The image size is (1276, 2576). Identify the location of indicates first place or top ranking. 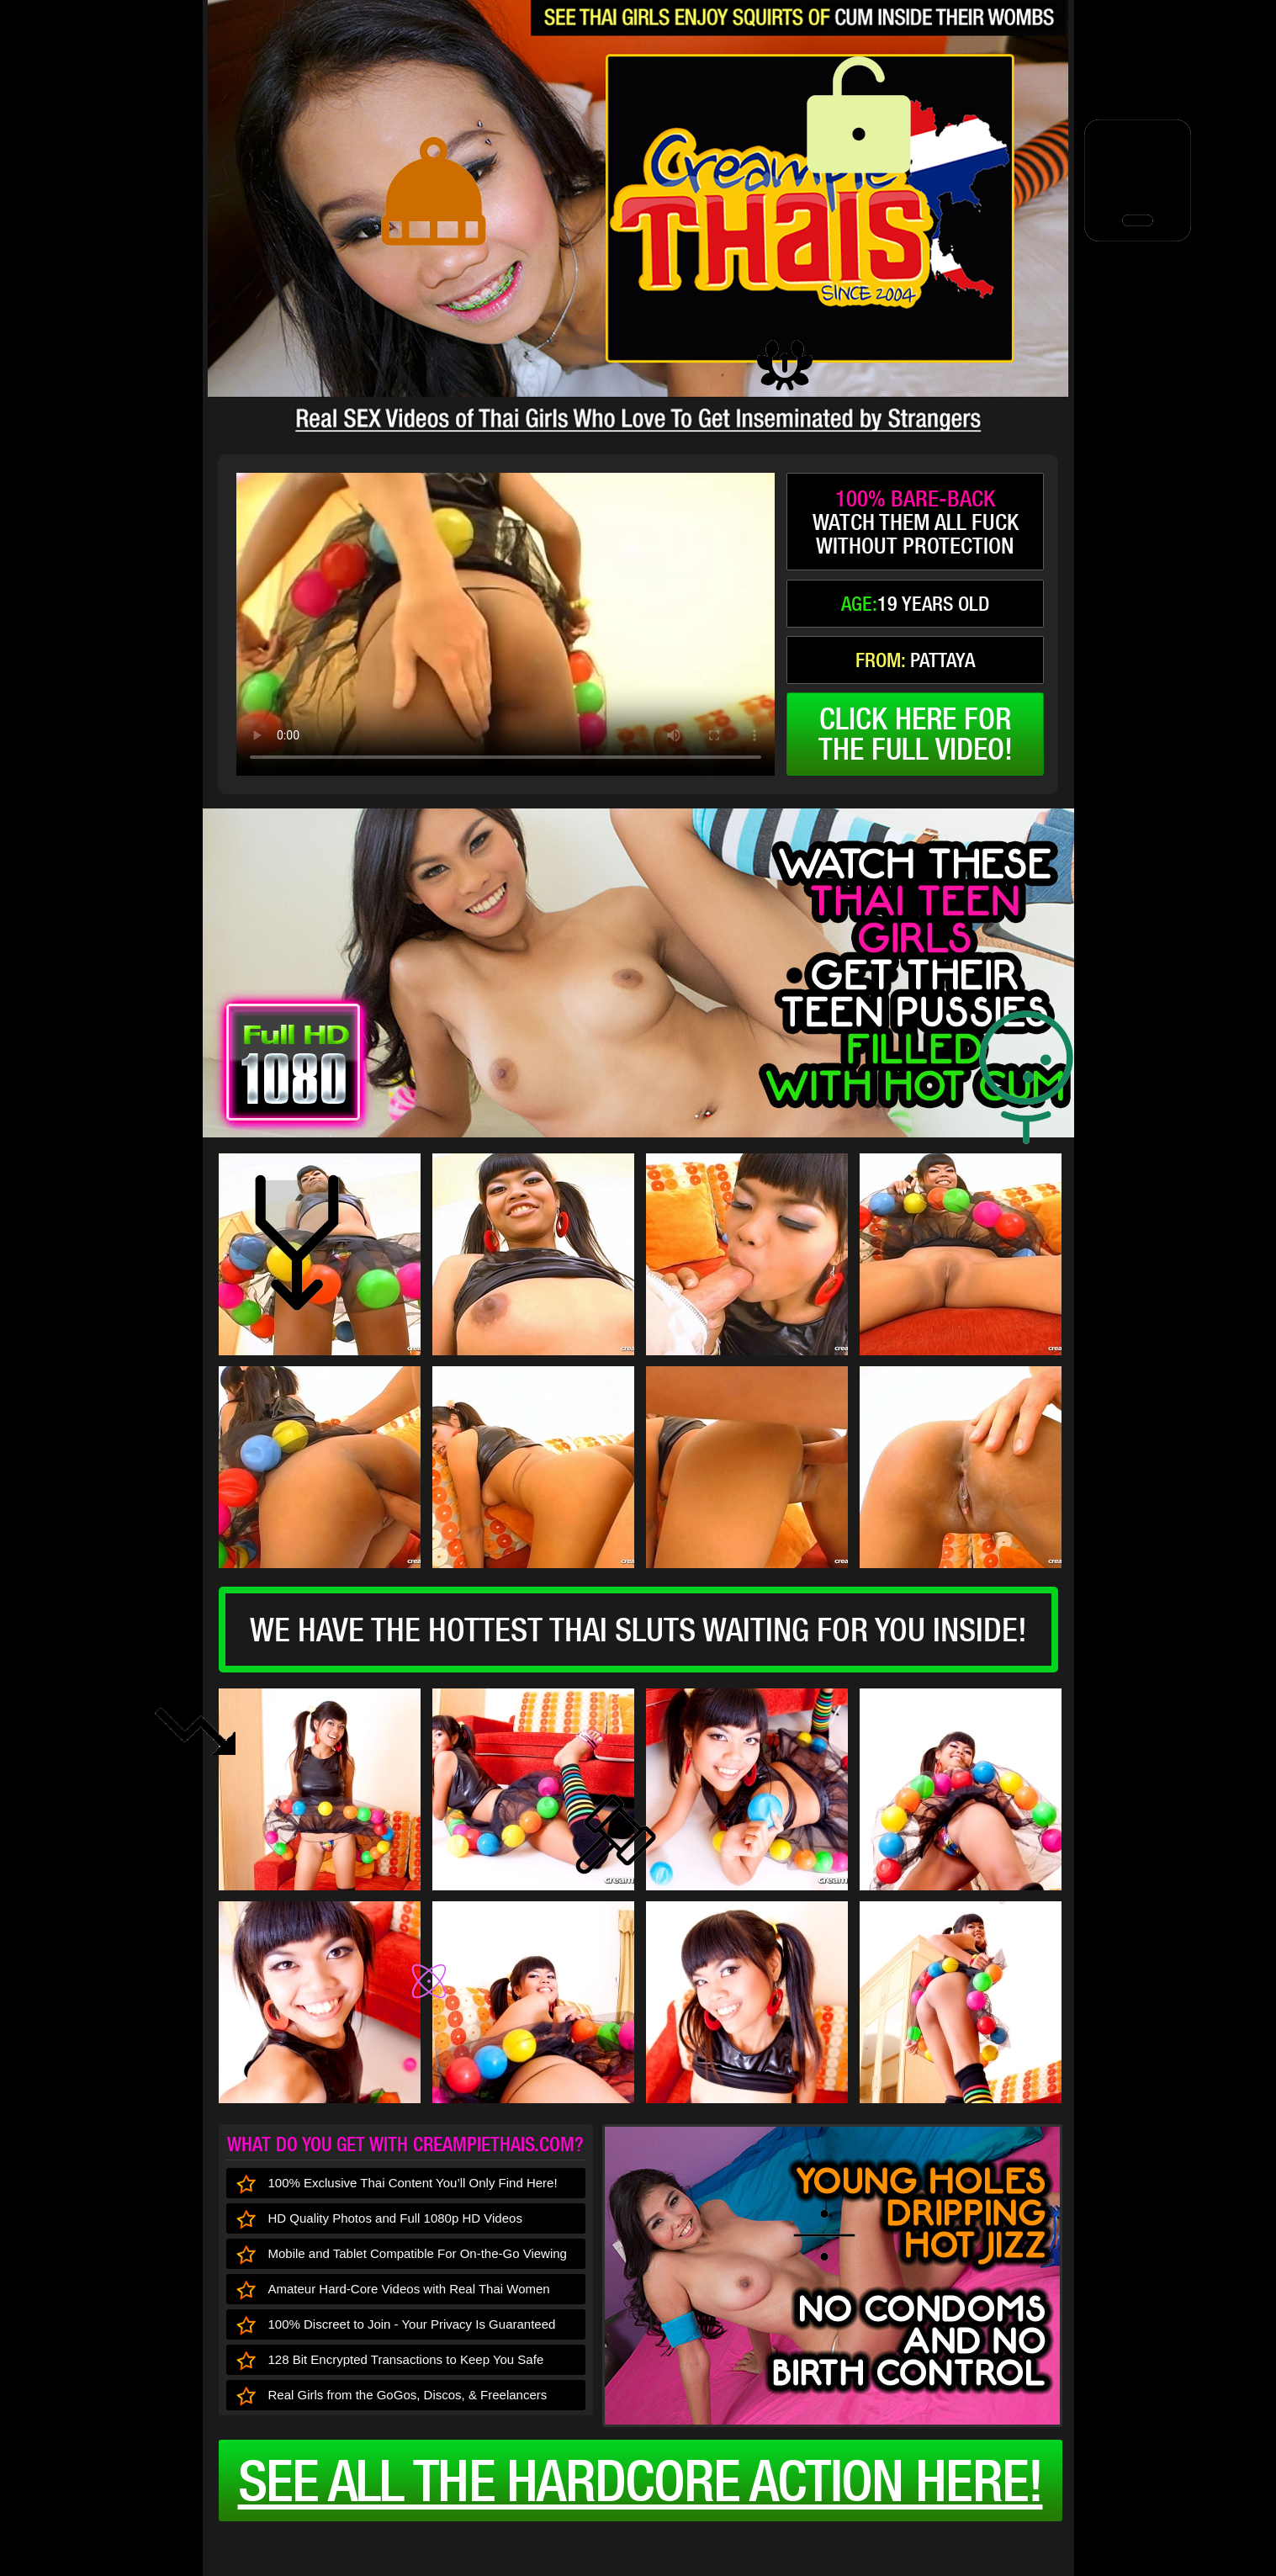
(785, 365).